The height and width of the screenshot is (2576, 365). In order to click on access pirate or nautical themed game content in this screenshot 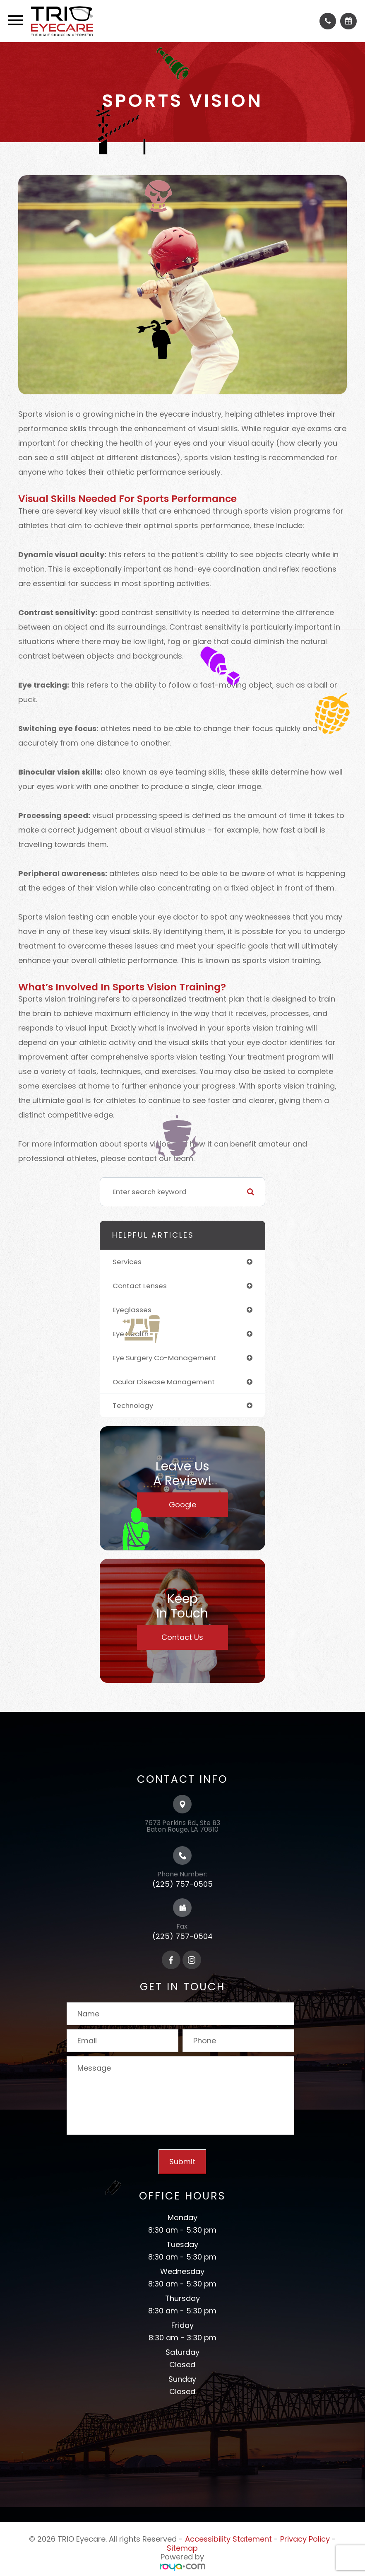, I will do `click(158, 196)`.